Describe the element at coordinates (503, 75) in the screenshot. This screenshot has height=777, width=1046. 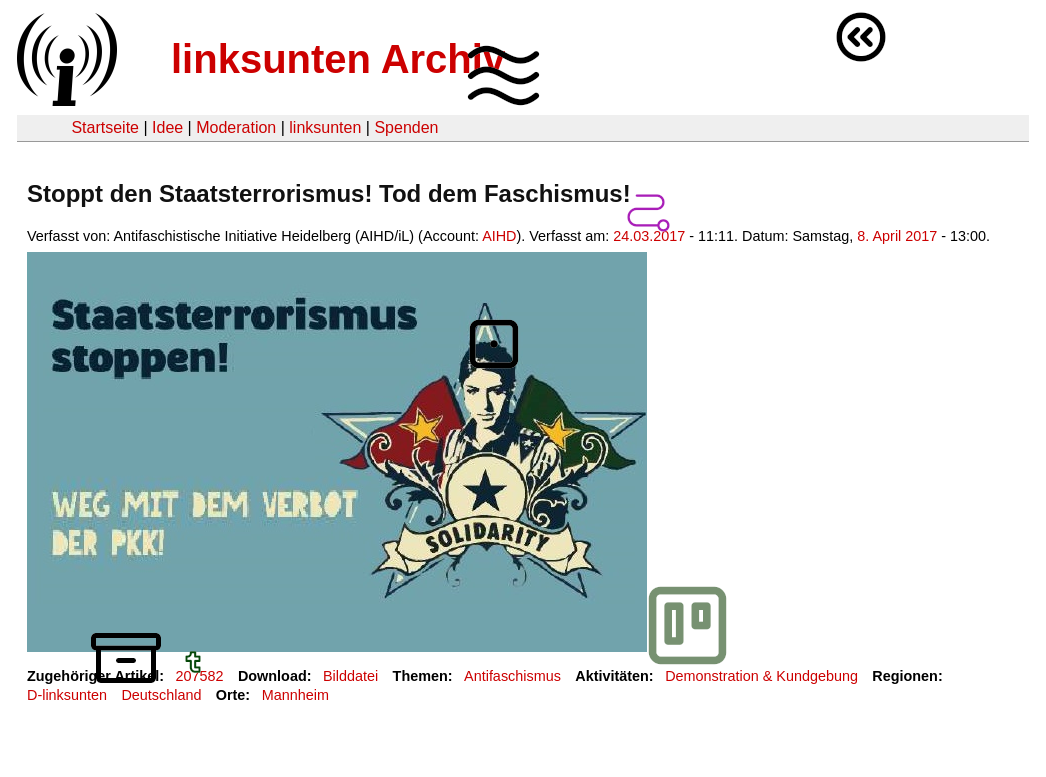
I see `indicates water or aquatic features` at that location.